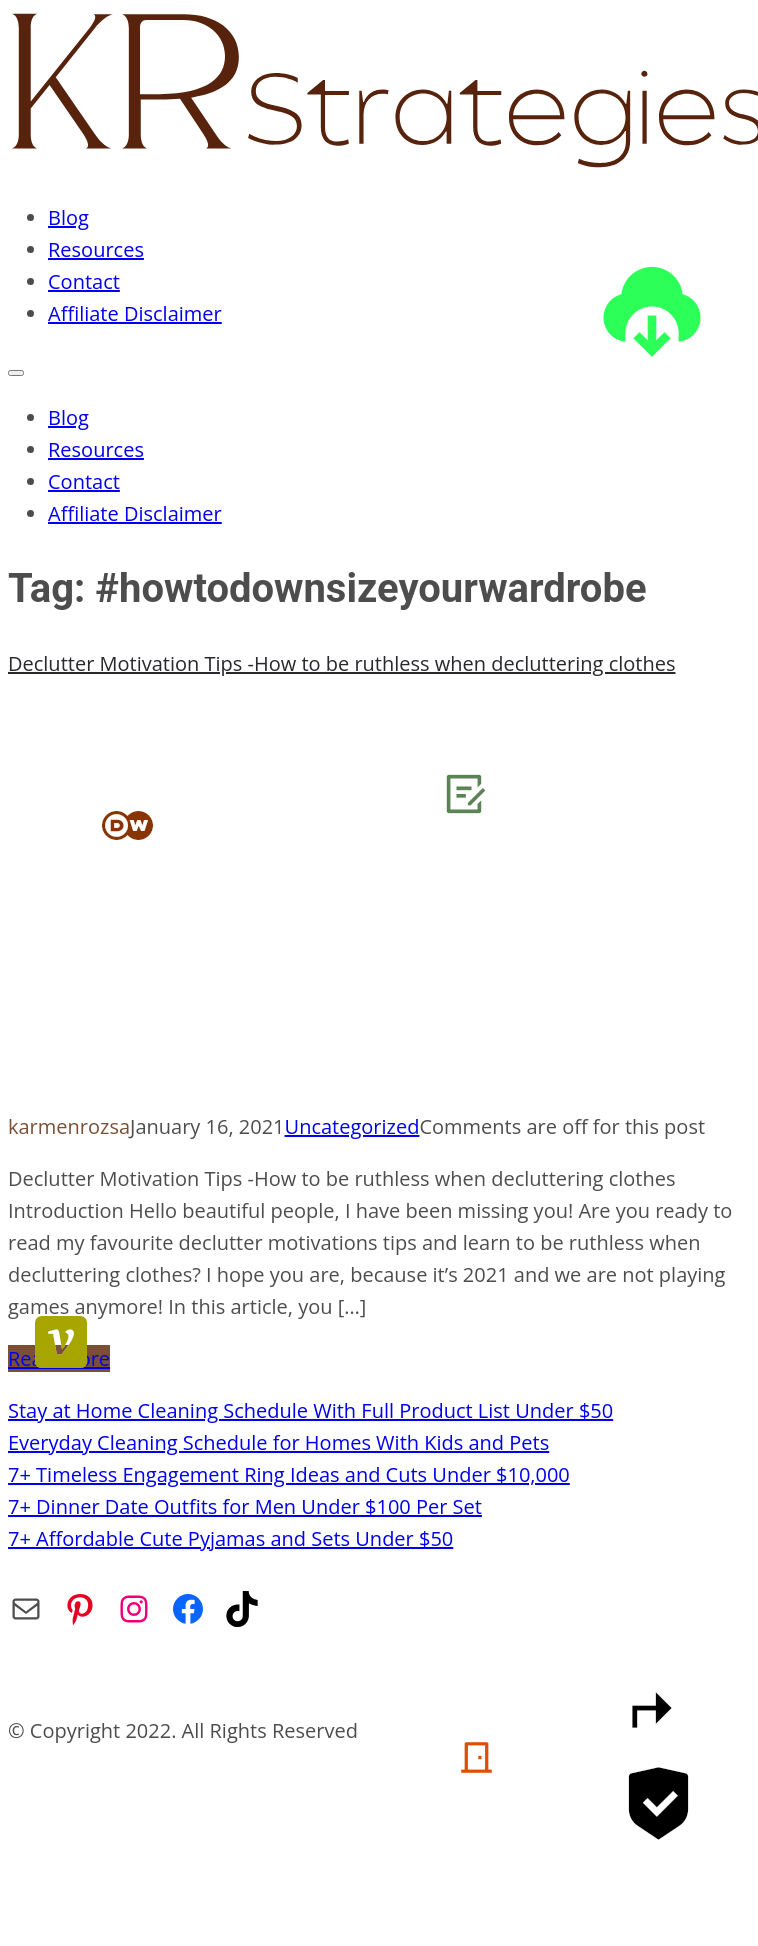  What do you see at coordinates (652, 311) in the screenshot?
I see `download file from cloud storage` at bounding box center [652, 311].